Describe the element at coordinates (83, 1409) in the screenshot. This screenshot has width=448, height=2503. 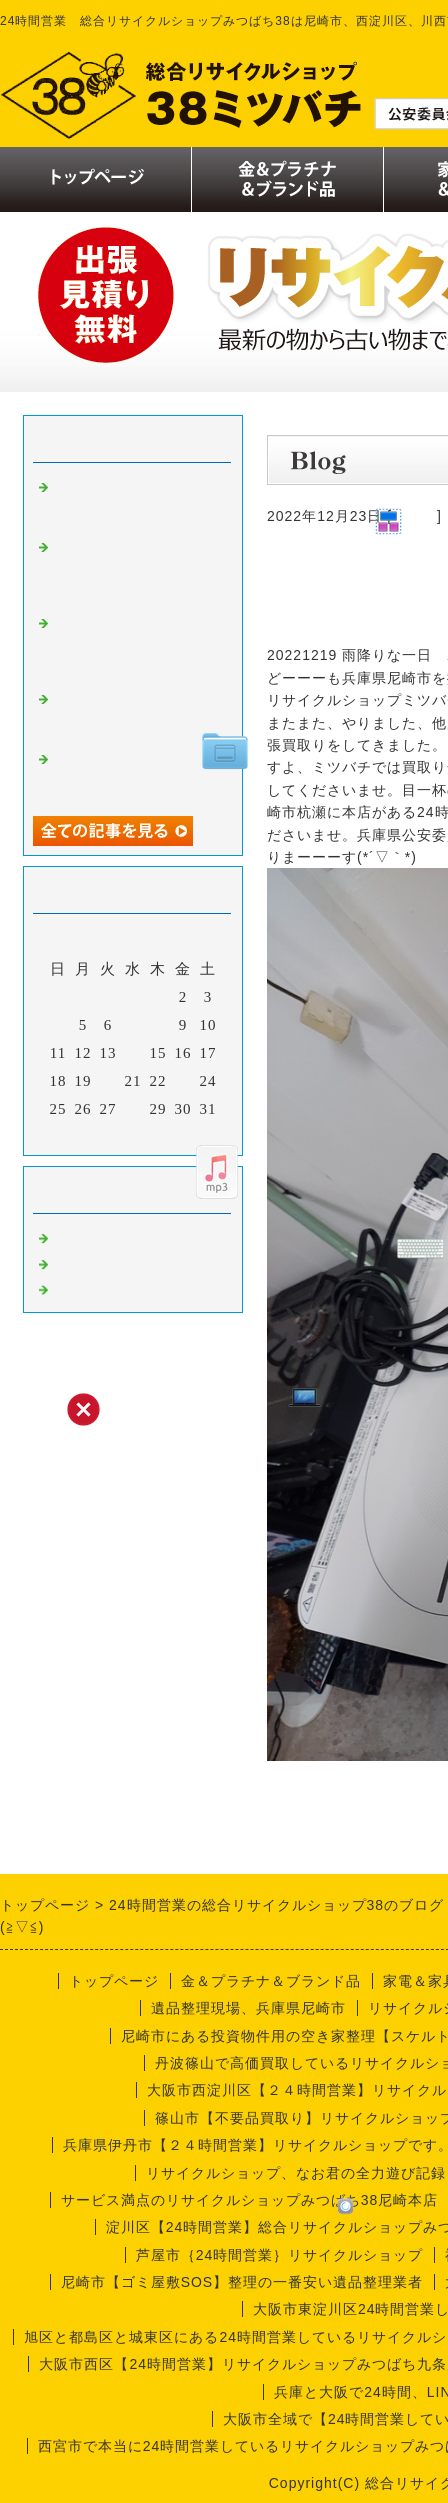
I see `stop or cancel the current action` at that location.